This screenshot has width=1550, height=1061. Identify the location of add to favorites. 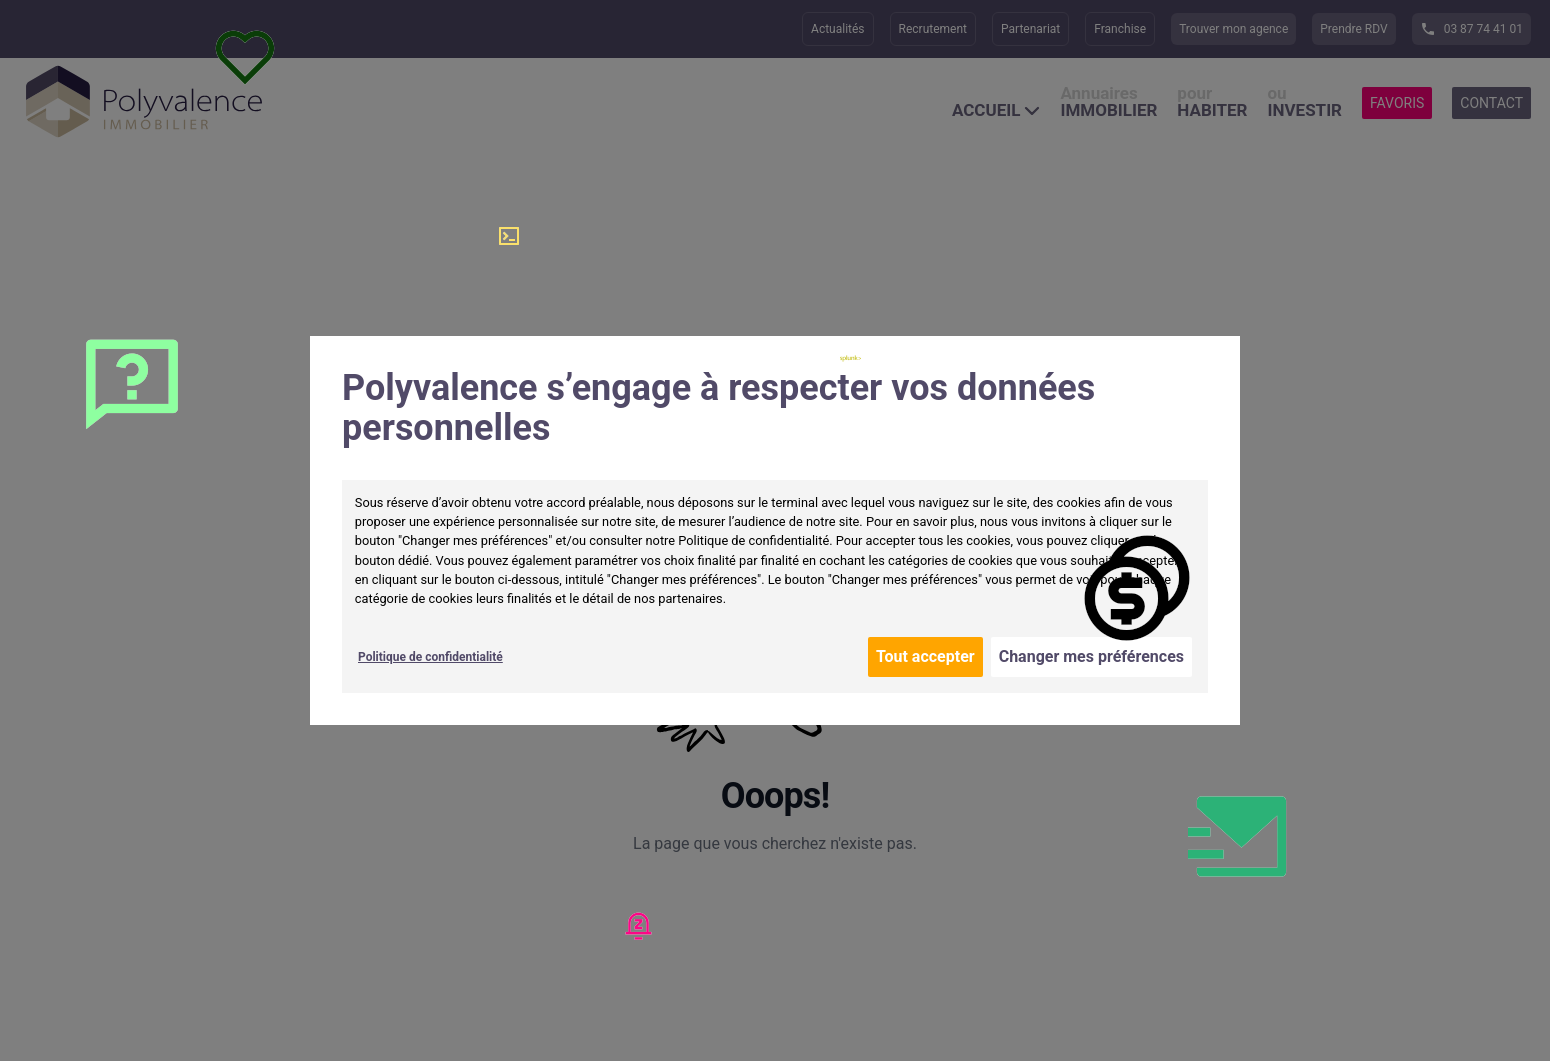
(245, 57).